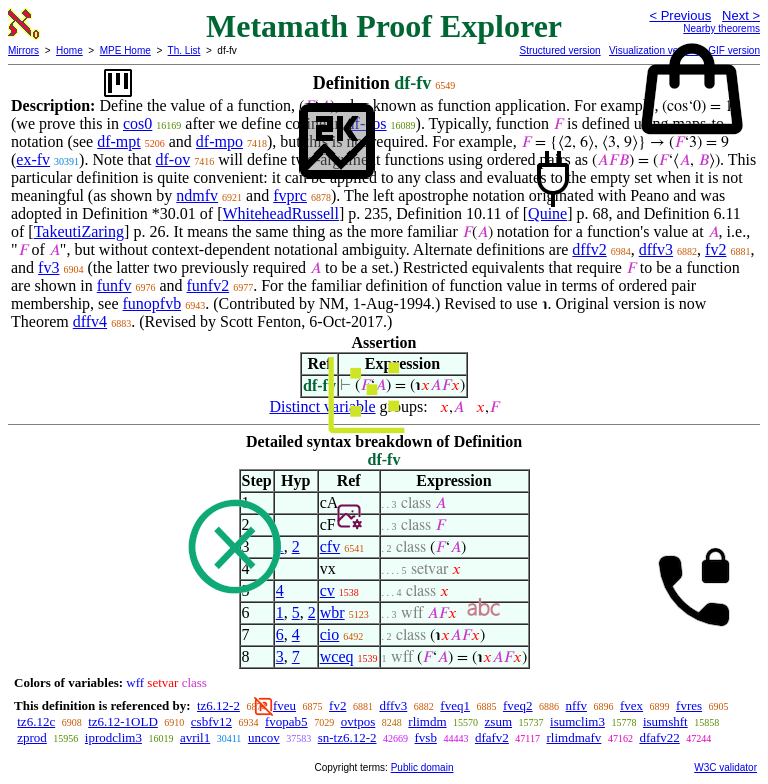 This screenshot has height=784, width=768. I want to click on no parking available, so click(263, 706).